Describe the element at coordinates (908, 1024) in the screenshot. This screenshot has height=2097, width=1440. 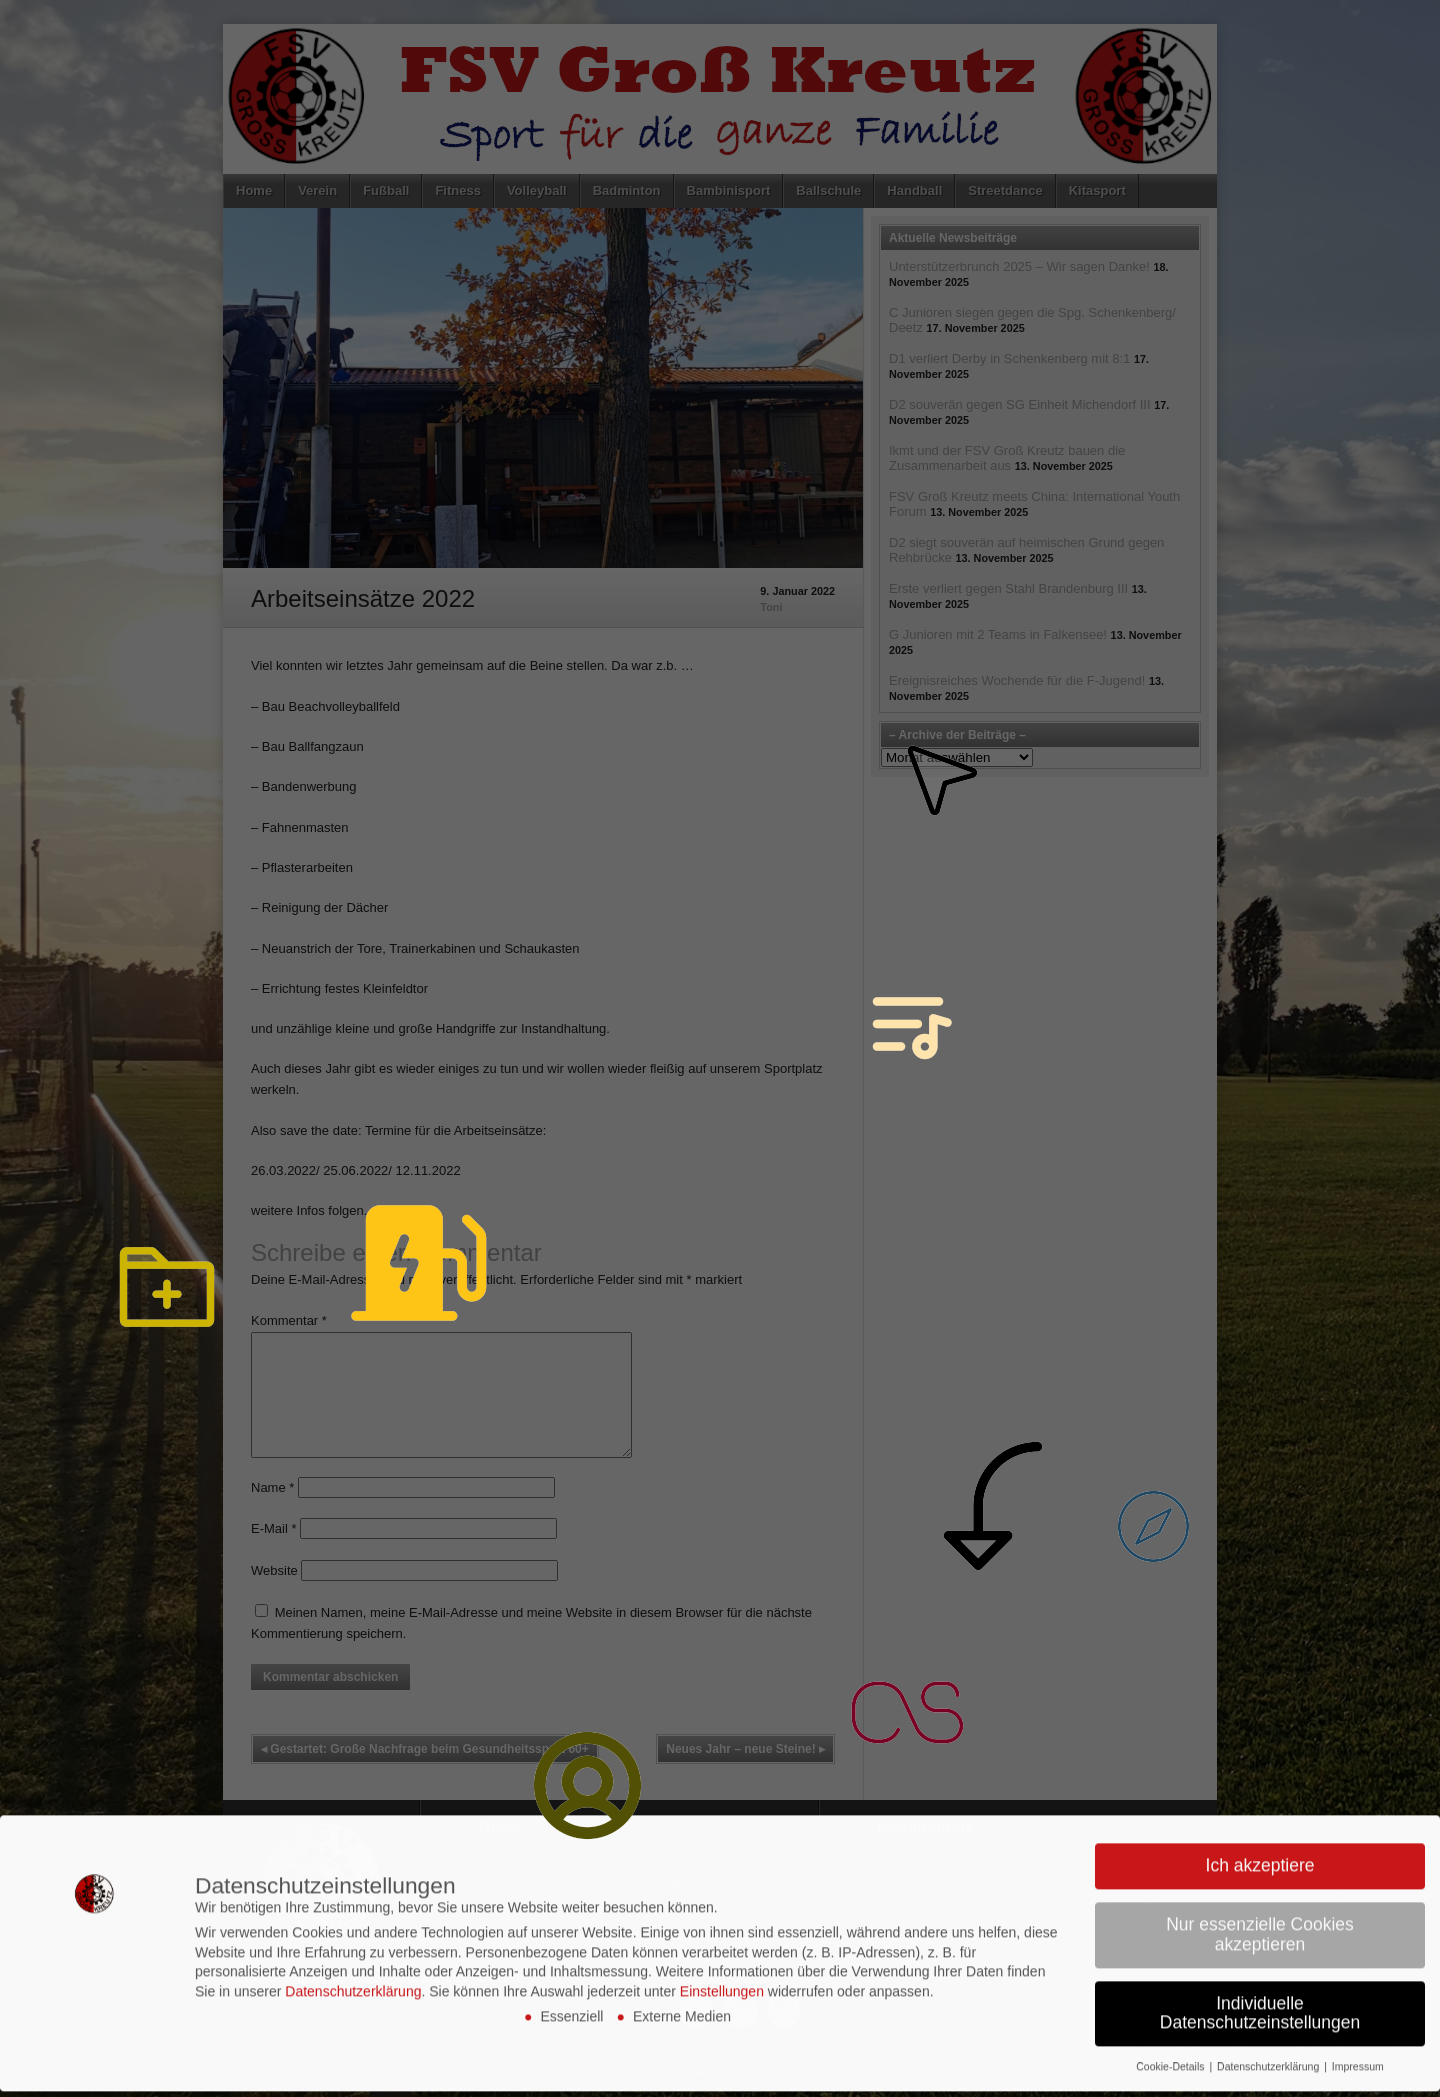
I see `view your playlist` at that location.